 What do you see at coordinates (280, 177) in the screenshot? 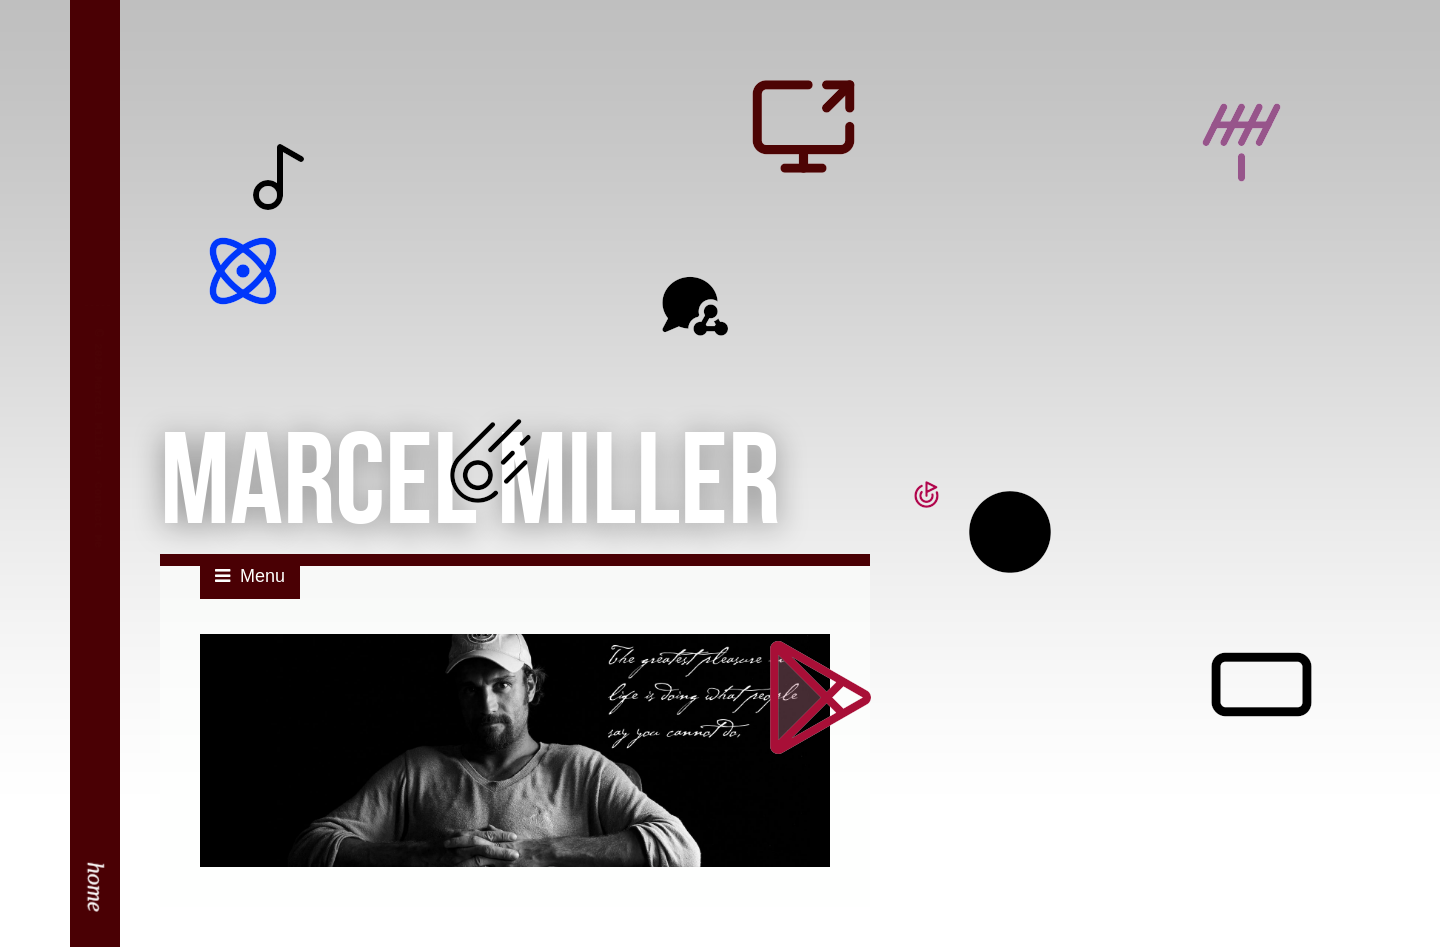
I see `access music library or player` at bounding box center [280, 177].